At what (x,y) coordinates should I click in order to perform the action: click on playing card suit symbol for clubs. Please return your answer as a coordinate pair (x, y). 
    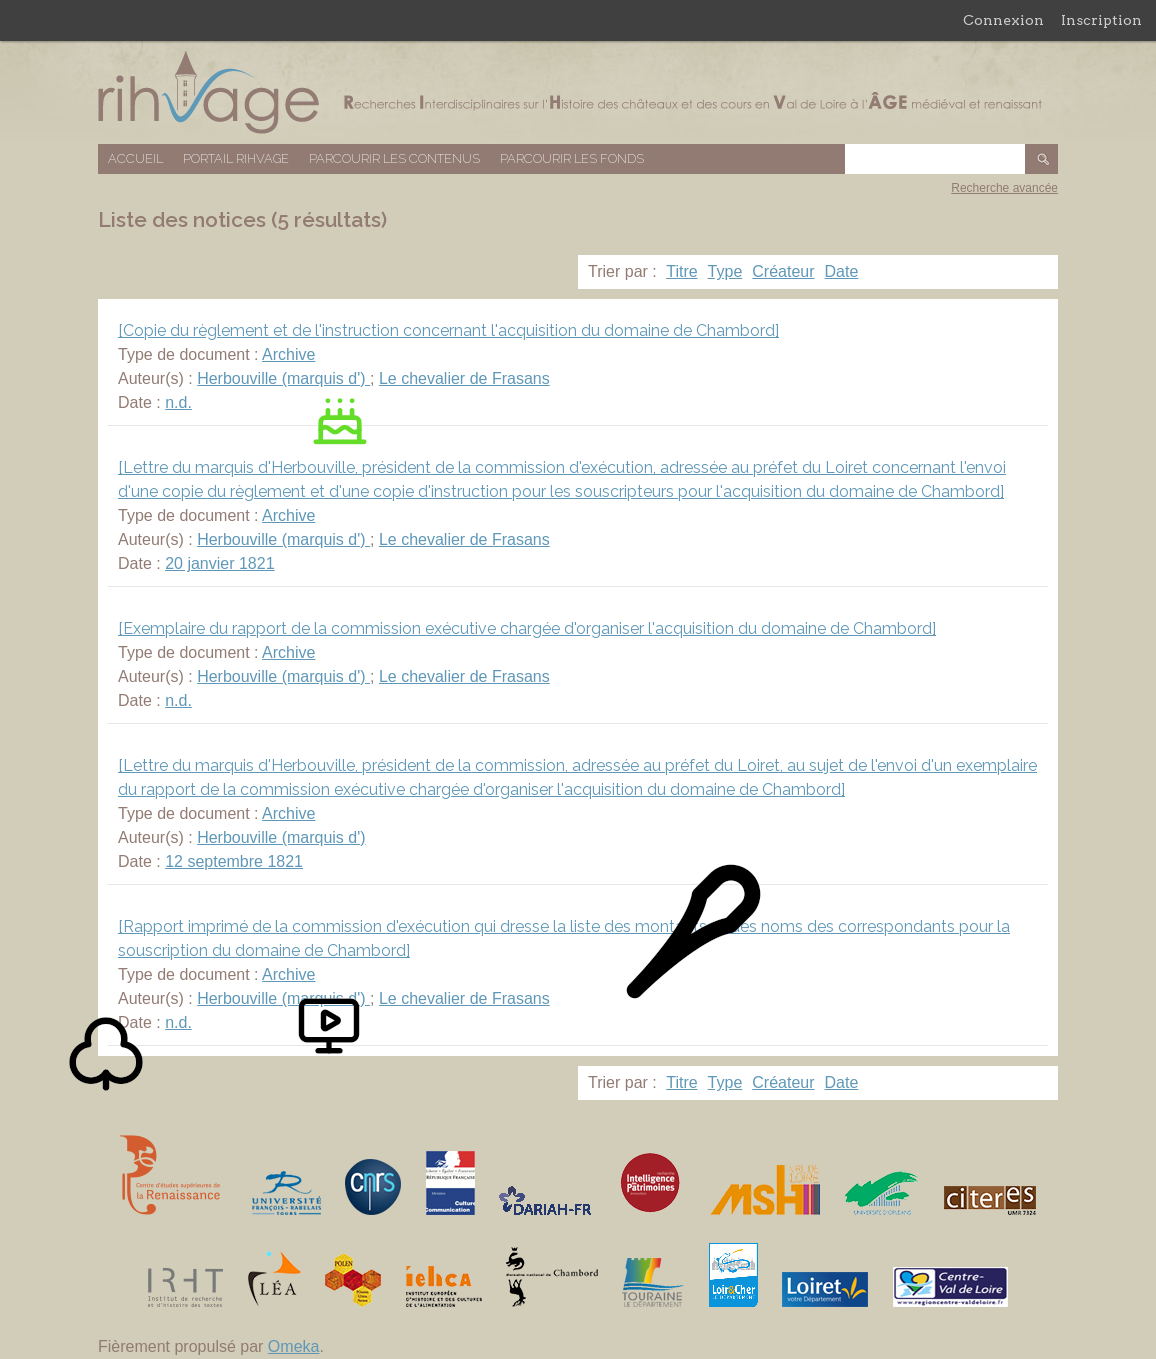
    Looking at the image, I should click on (106, 1054).